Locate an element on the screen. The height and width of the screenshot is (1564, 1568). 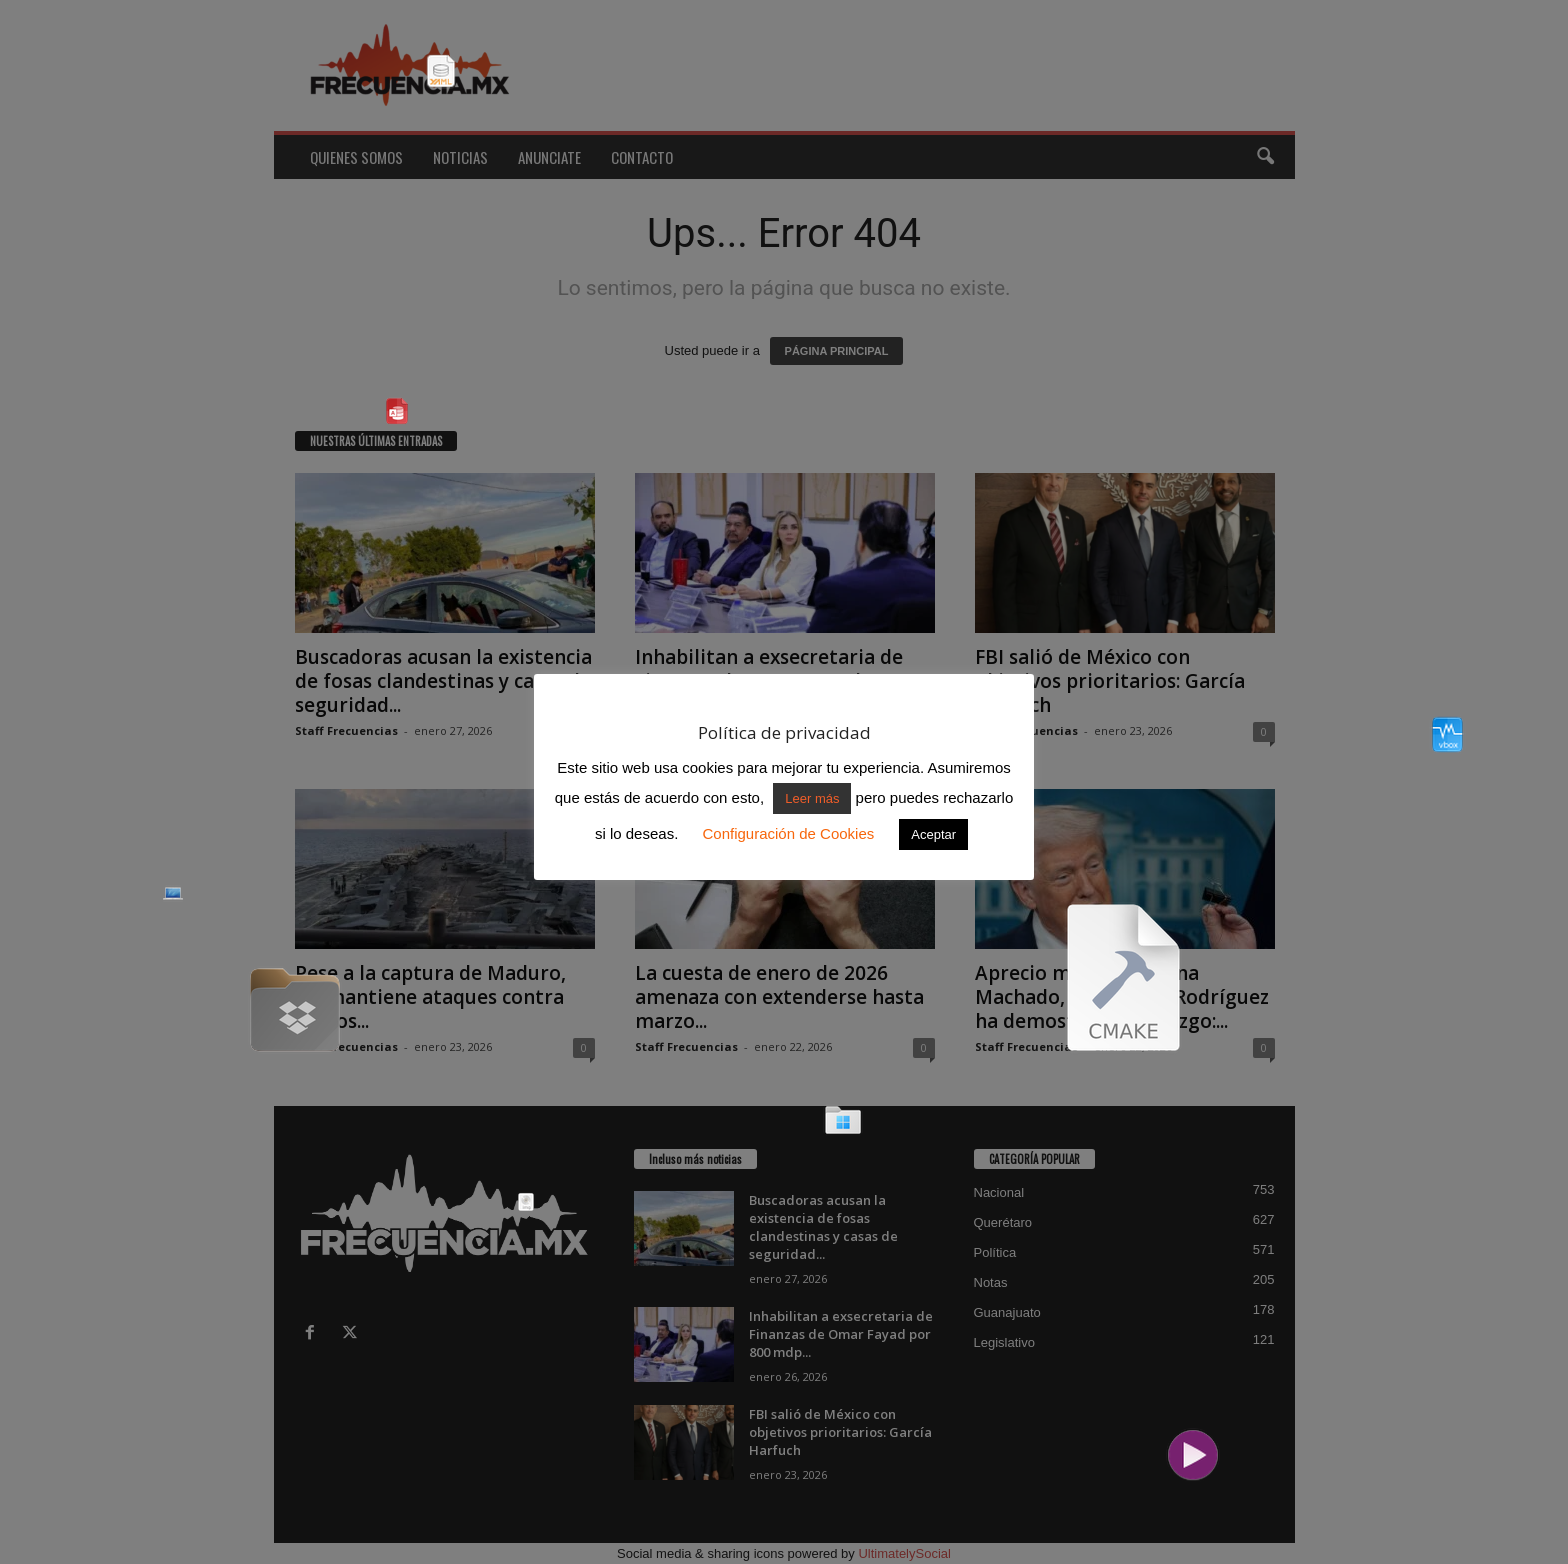
a yaml configuration file is located at coordinates (441, 71).